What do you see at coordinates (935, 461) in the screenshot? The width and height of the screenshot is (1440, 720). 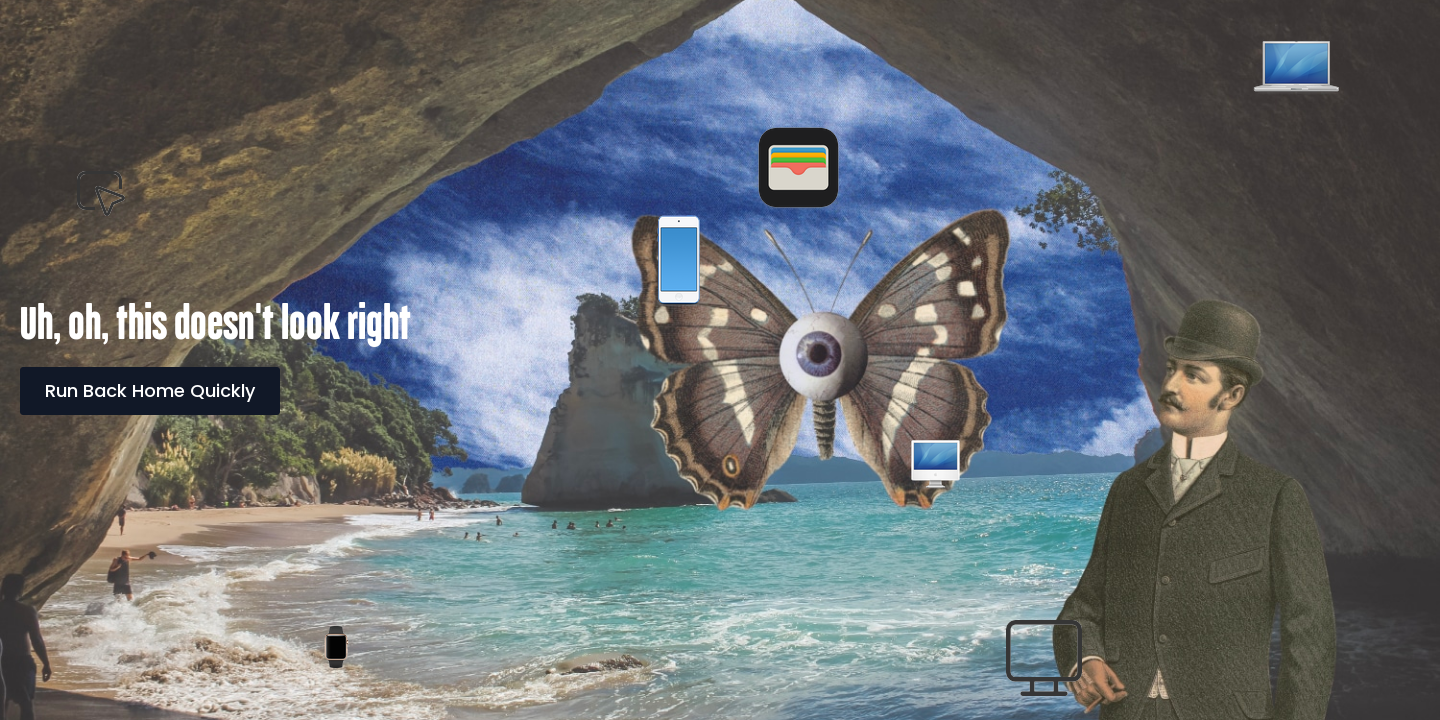 I see `indicates an iMac G5 device in system preferences` at bounding box center [935, 461].